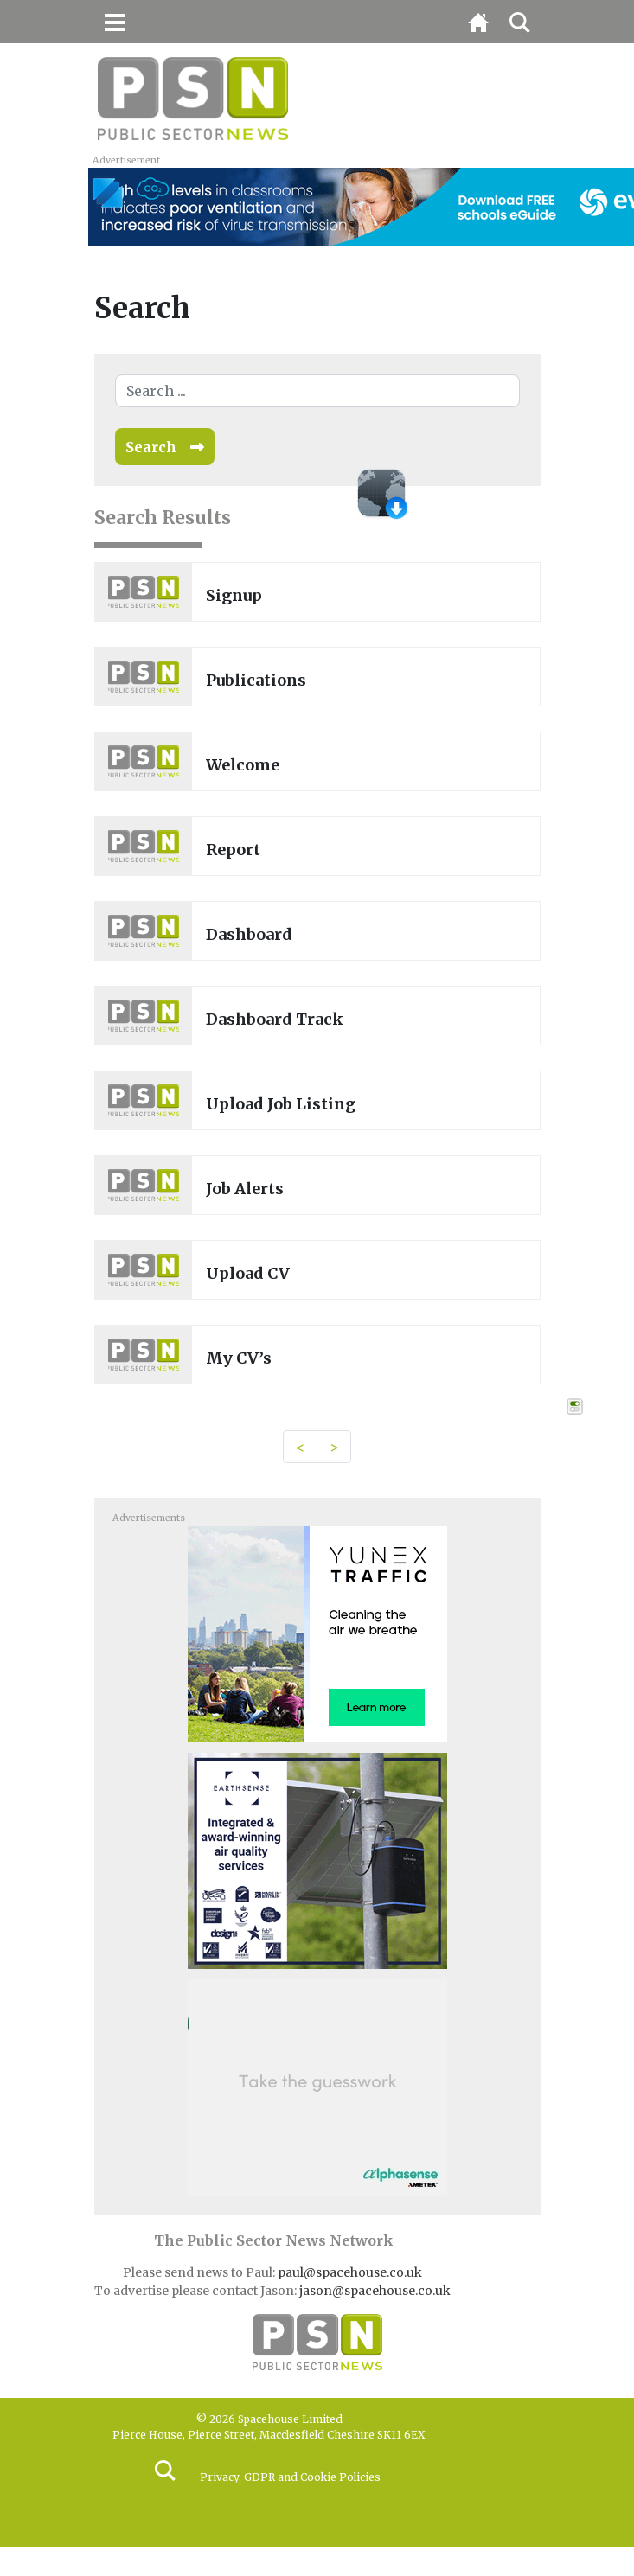 The height and width of the screenshot is (2576, 634). Describe the element at coordinates (381, 493) in the screenshot. I see `open xdman download manager` at that location.